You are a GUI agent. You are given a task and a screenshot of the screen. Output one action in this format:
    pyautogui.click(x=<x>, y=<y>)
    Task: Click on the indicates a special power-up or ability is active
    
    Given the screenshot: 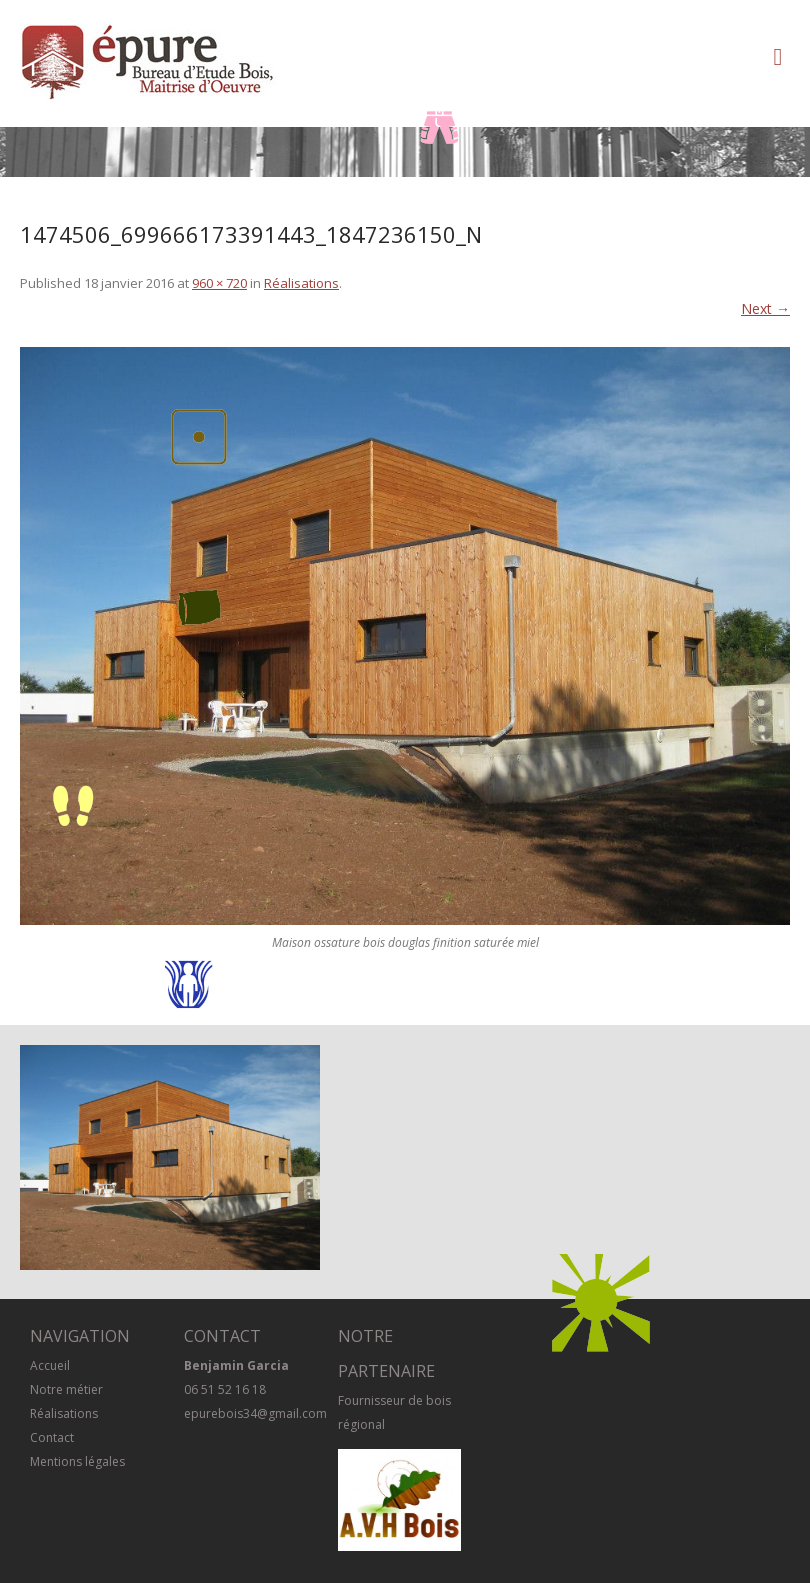 What is the action you would take?
    pyautogui.click(x=188, y=984)
    